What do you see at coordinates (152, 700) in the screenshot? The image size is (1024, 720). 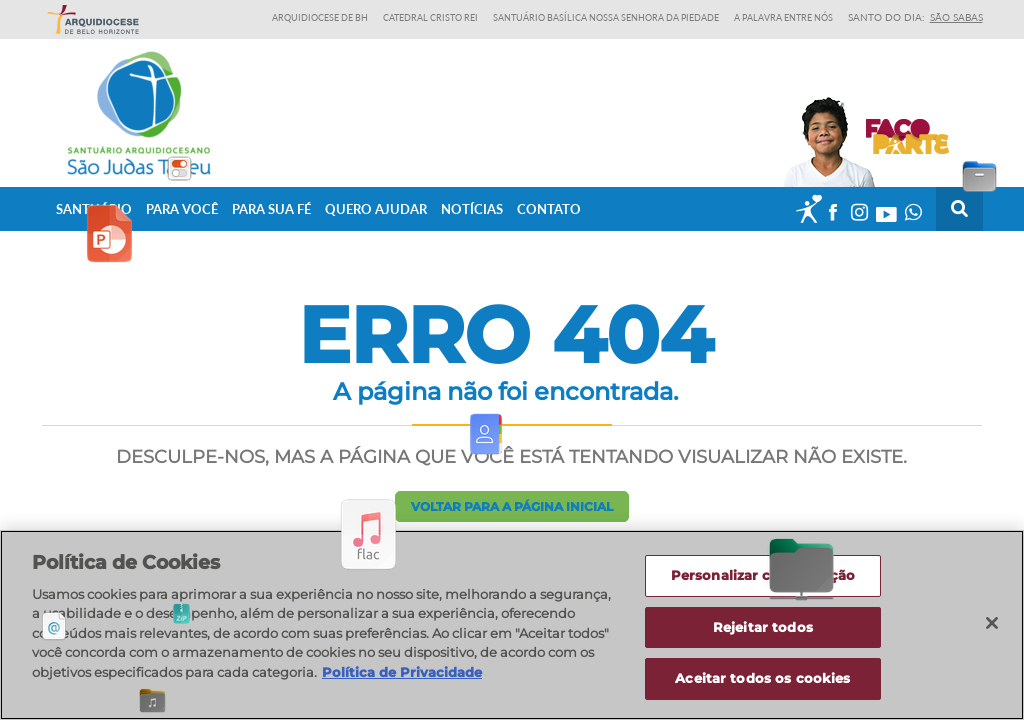 I see `open your music folder` at bounding box center [152, 700].